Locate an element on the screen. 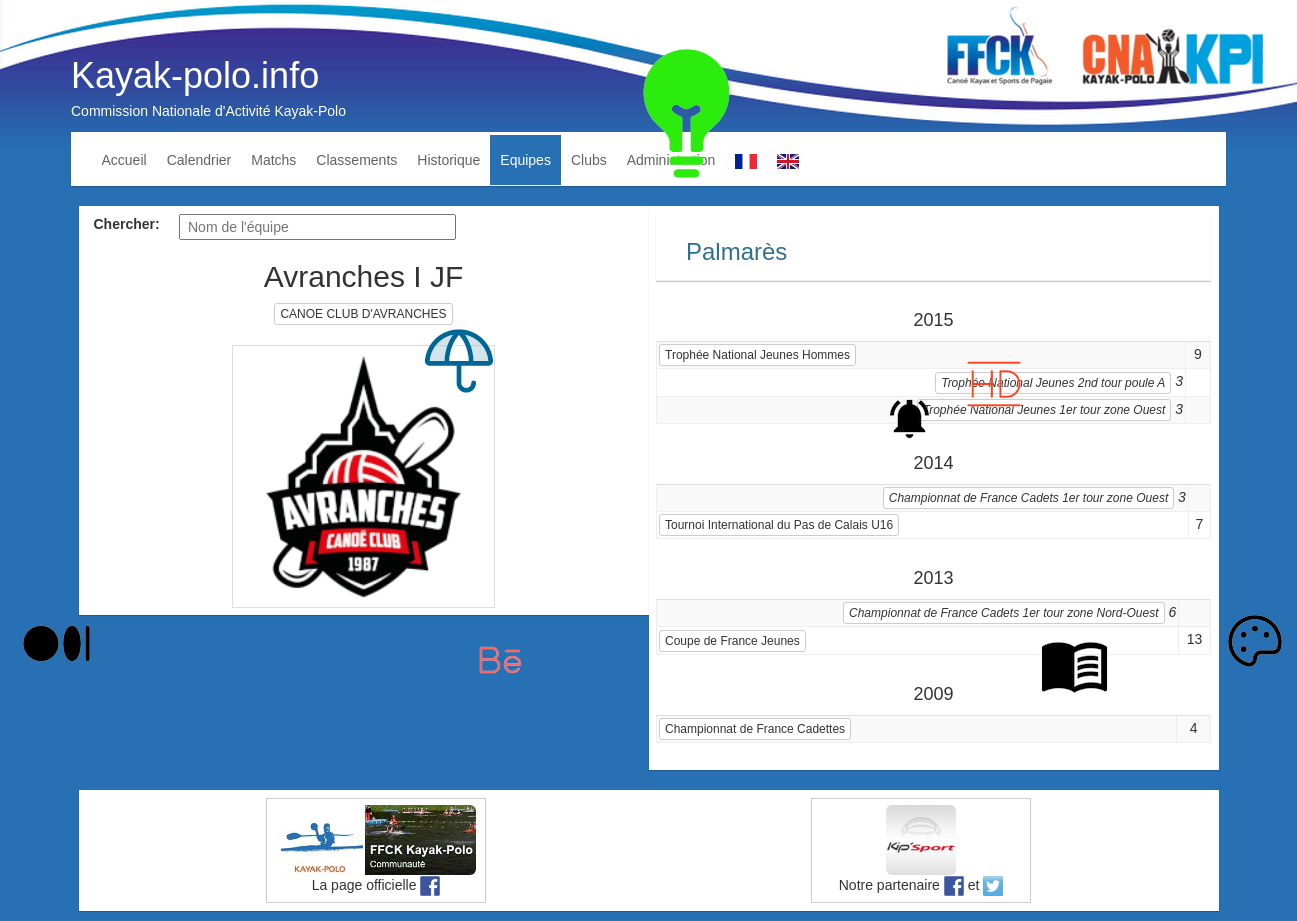 The image size is (1297, 921). switch to high-definition video quality is located at coordinates (994, 384).